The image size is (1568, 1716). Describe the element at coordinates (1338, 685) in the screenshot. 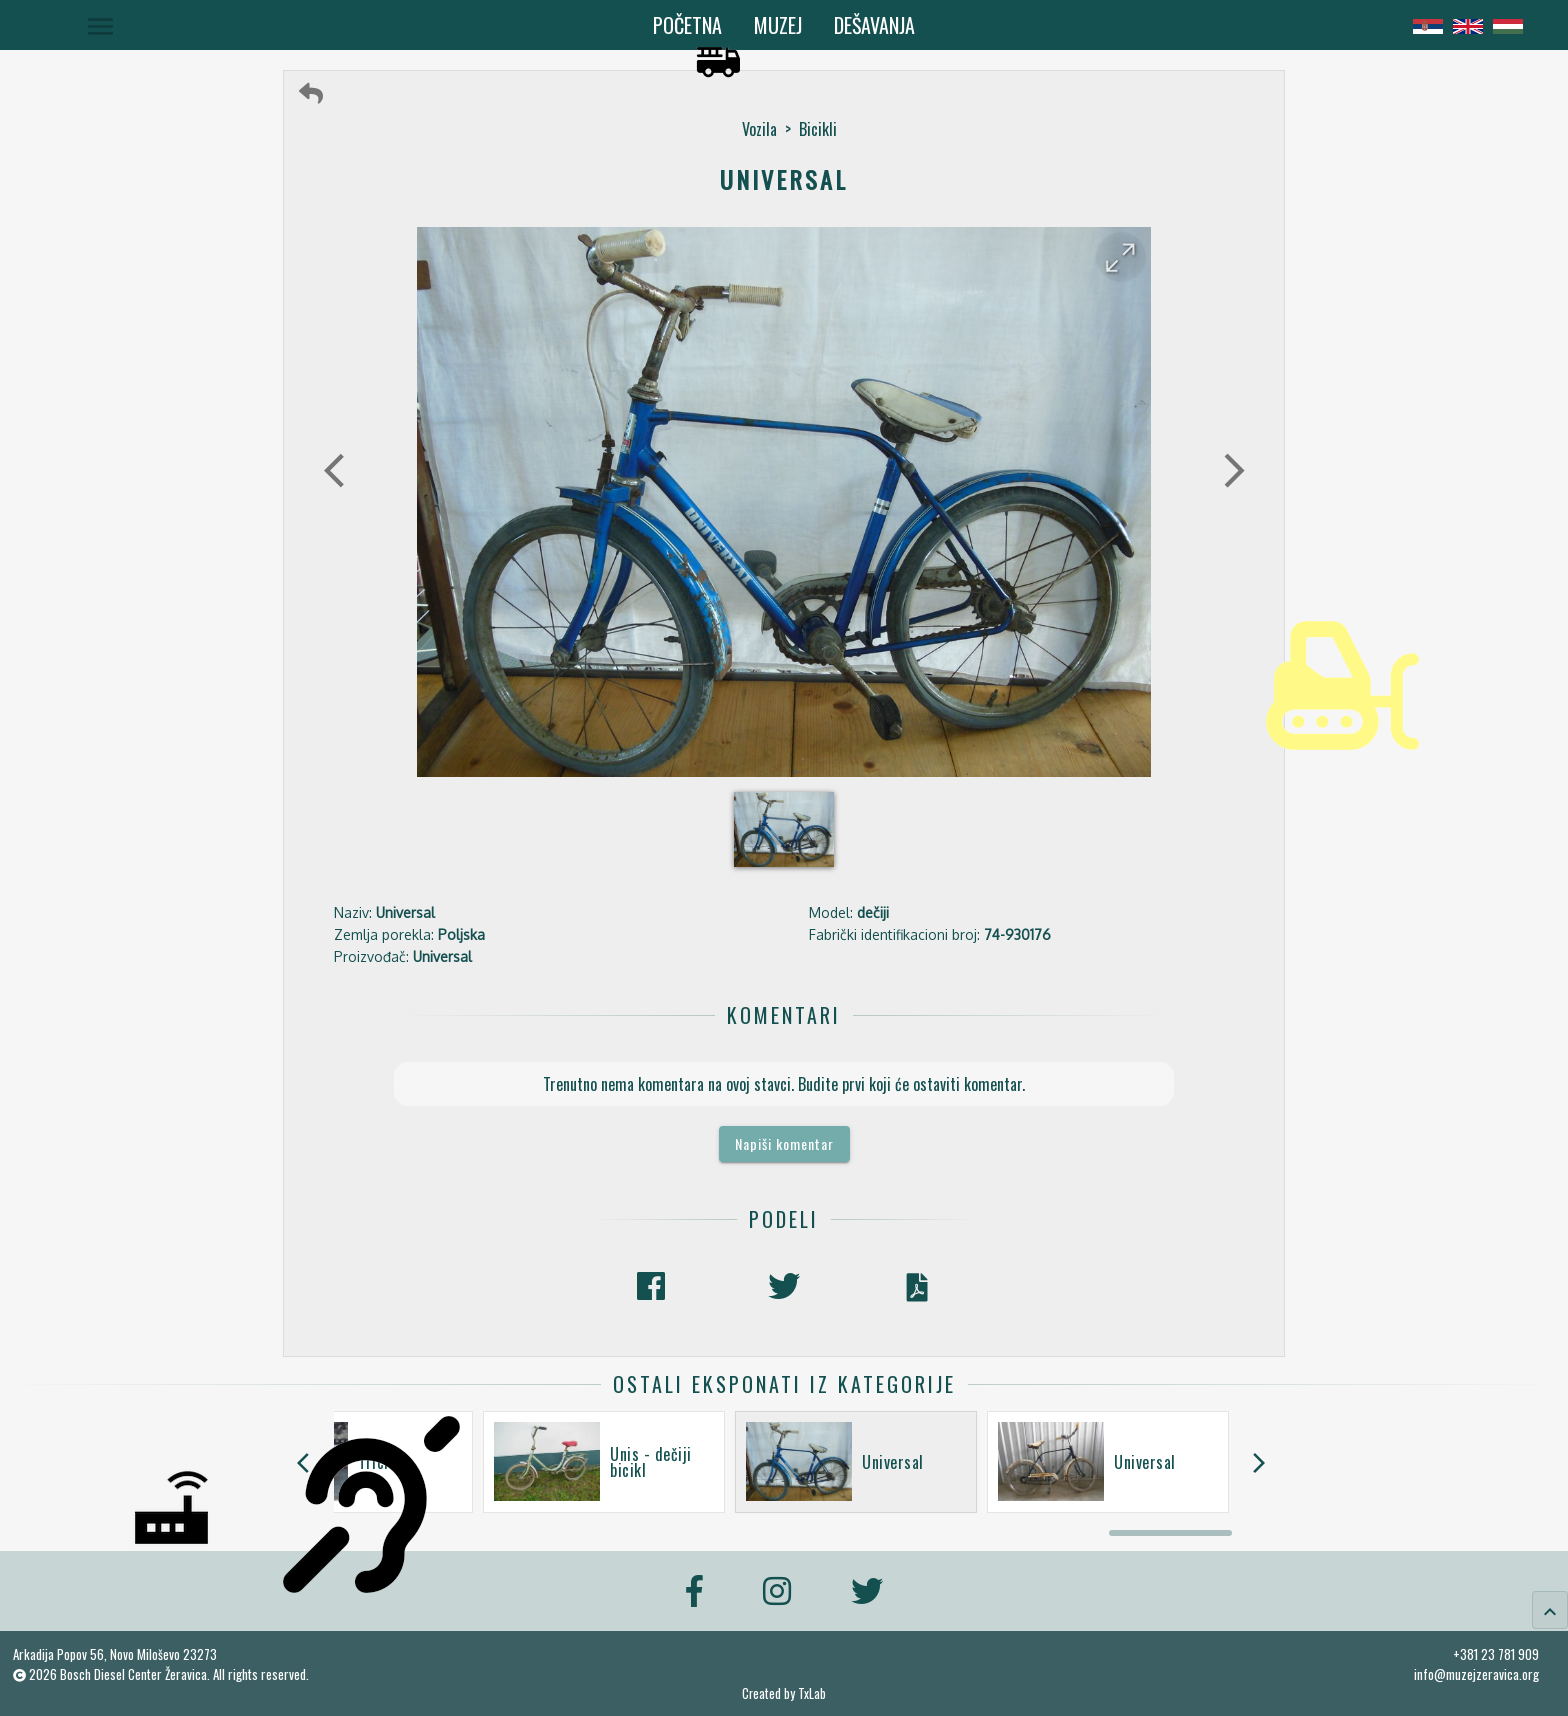

I see `indicates snow removal services active` at that location.